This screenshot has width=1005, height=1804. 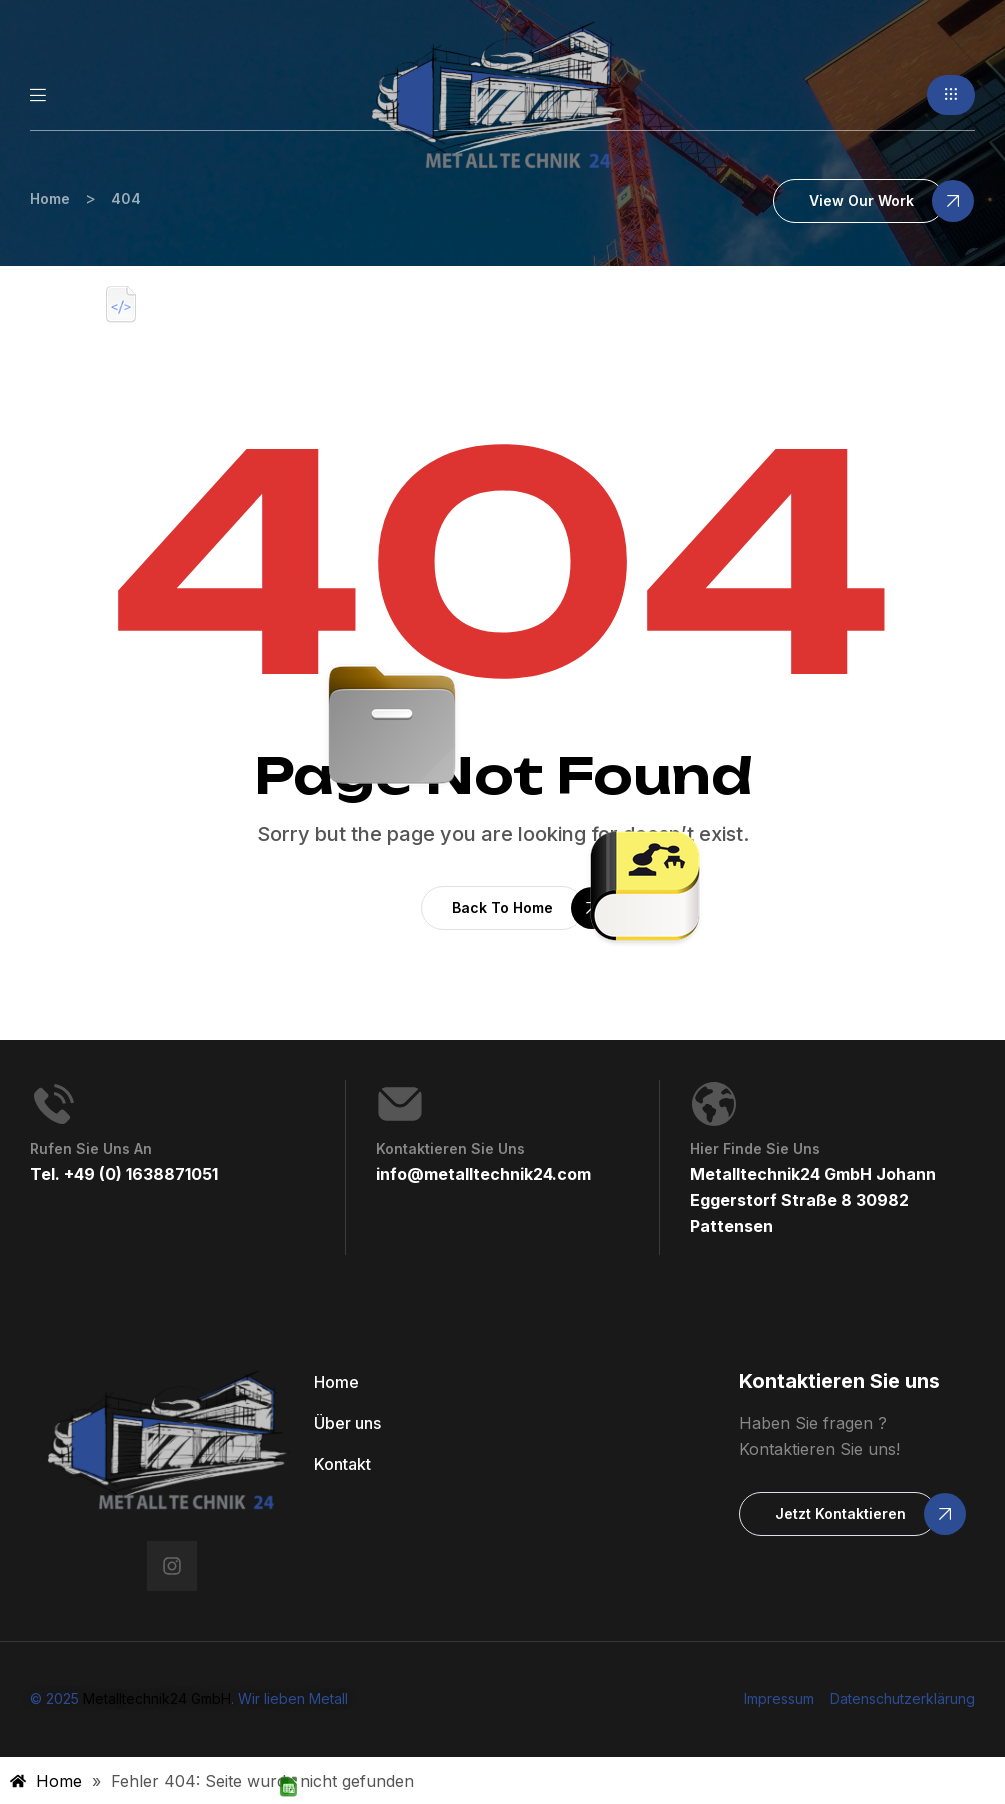 I want to click on an HTML or web page file, so click(x=121, y=304).